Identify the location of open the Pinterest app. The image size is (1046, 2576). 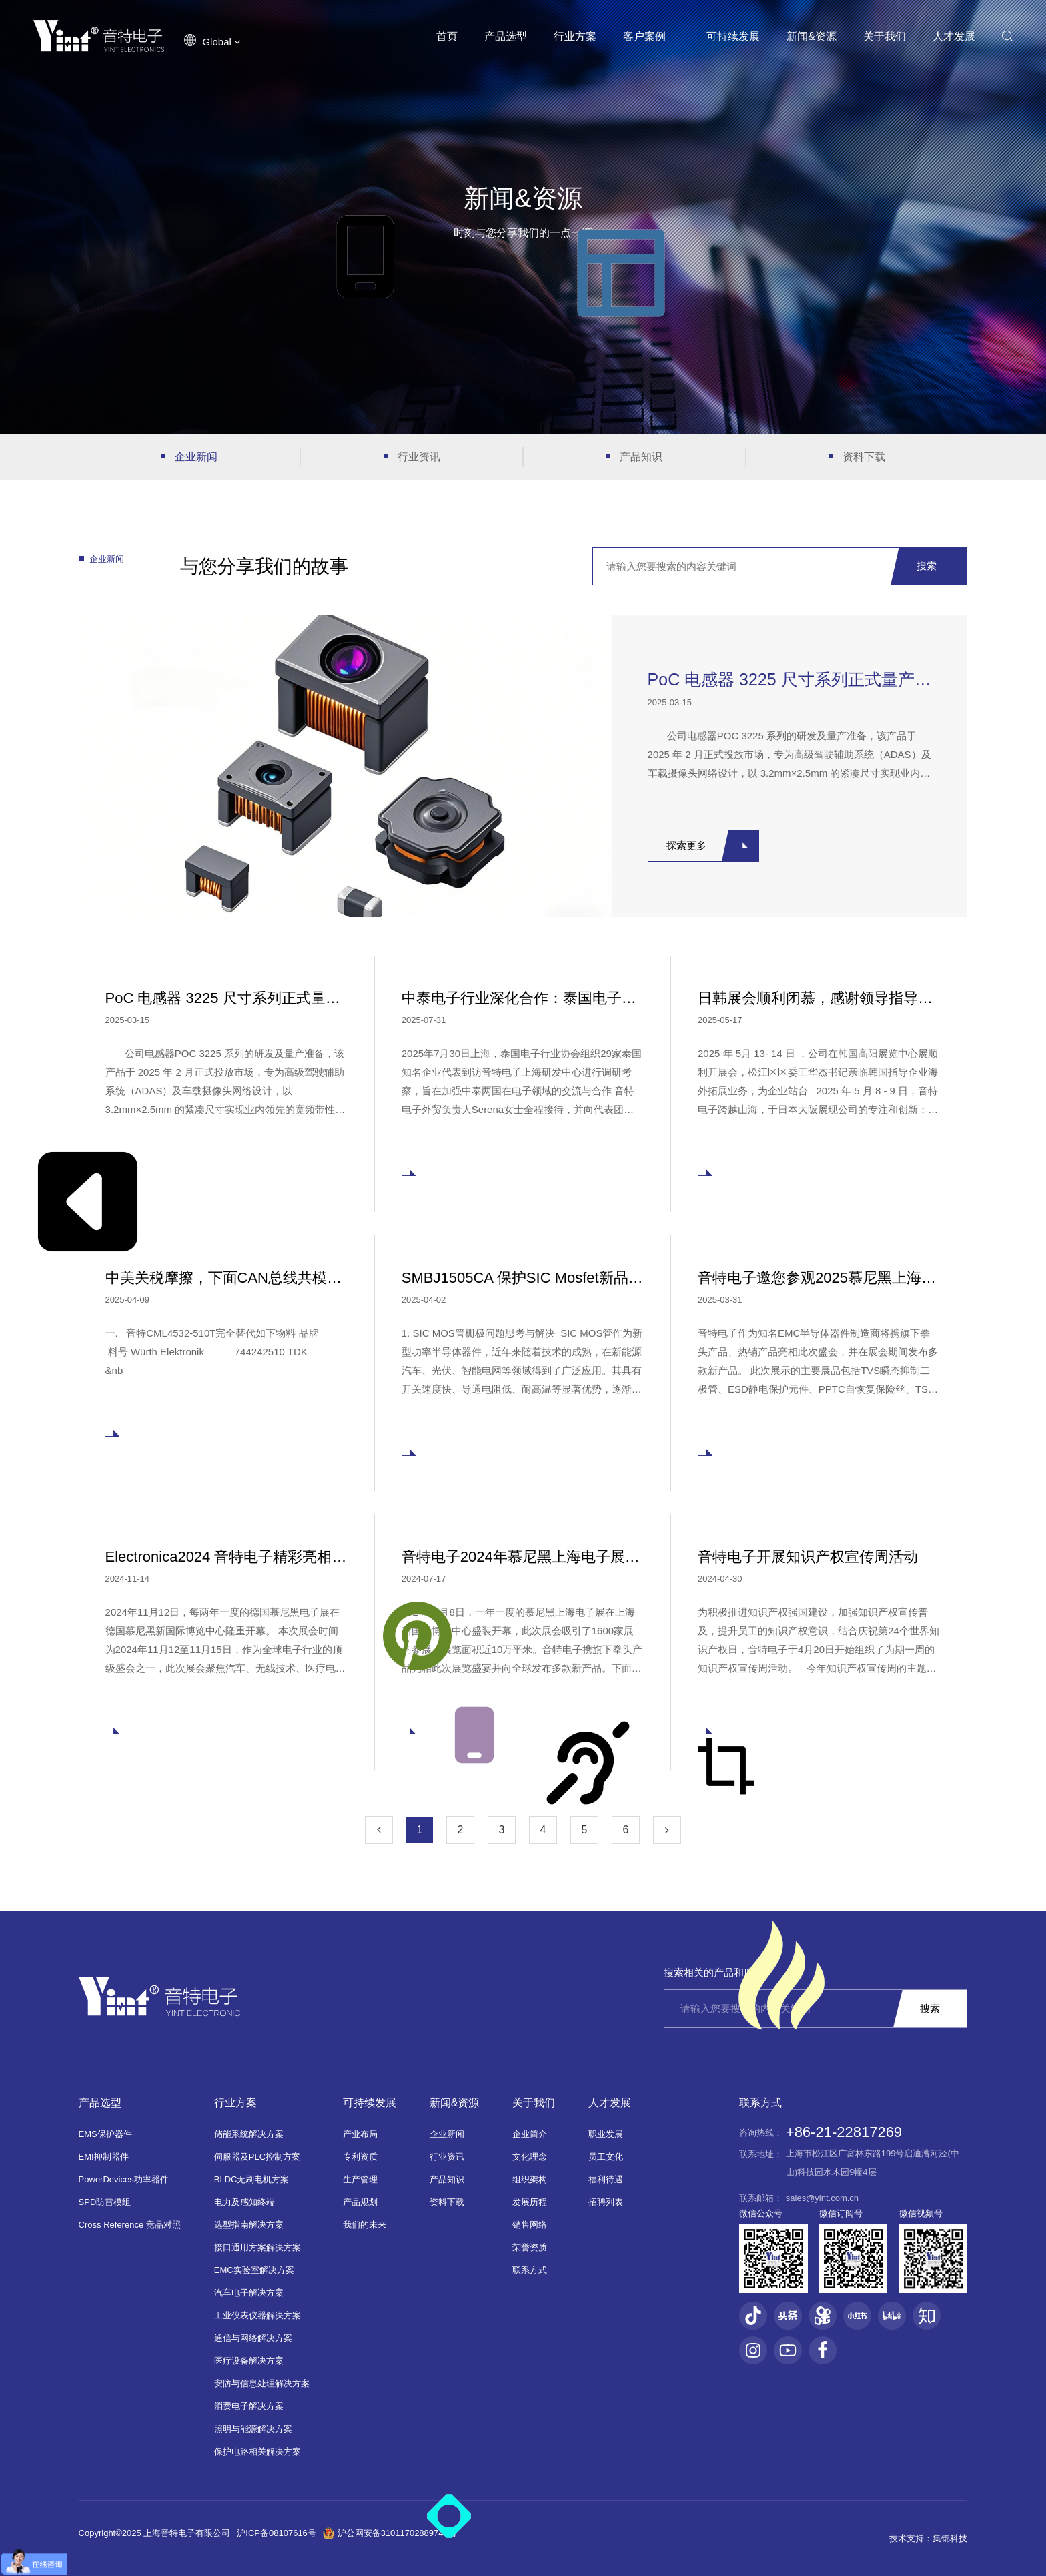
(417, 1636).